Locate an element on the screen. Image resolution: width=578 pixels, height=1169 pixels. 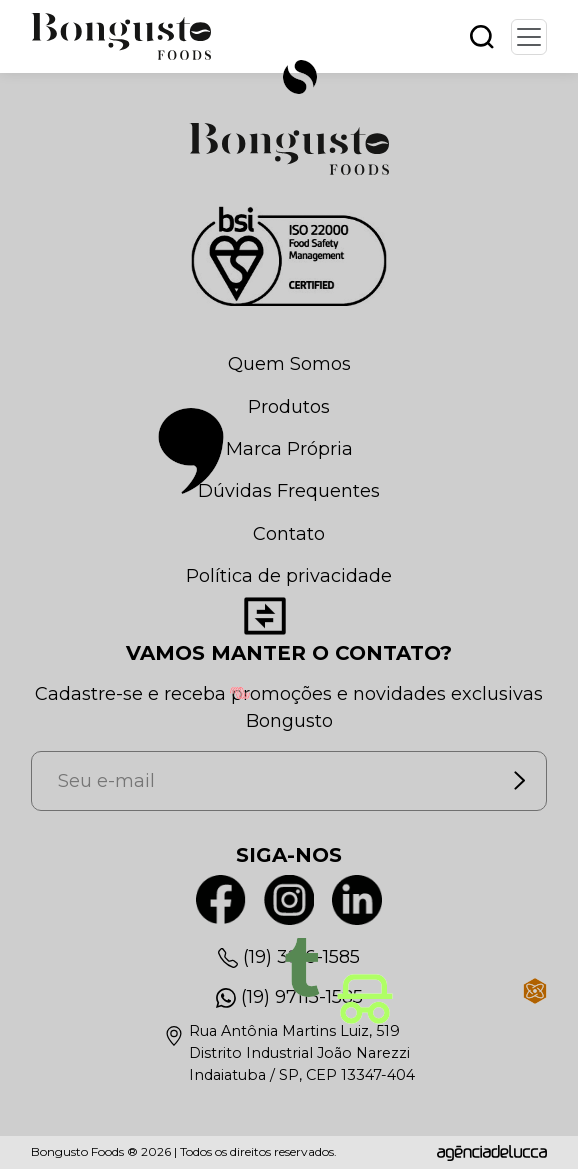
open the Monoprix app or website is located at coordinates (191, 451).